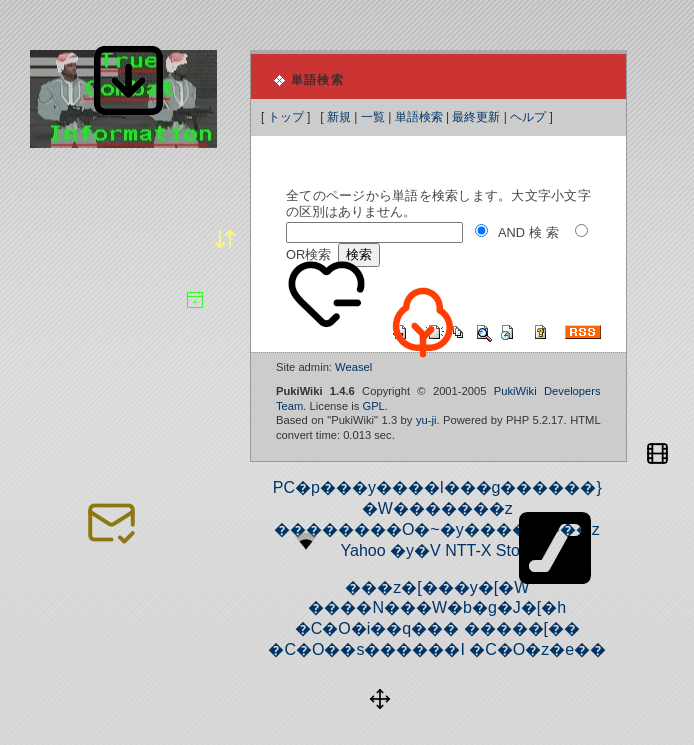 Image resolution: width=694 pixels, height=745 pixels. What do you see at coordinates (128, 80) in the screenshot?
I see `download file or content` at bounding box center [128, 80].